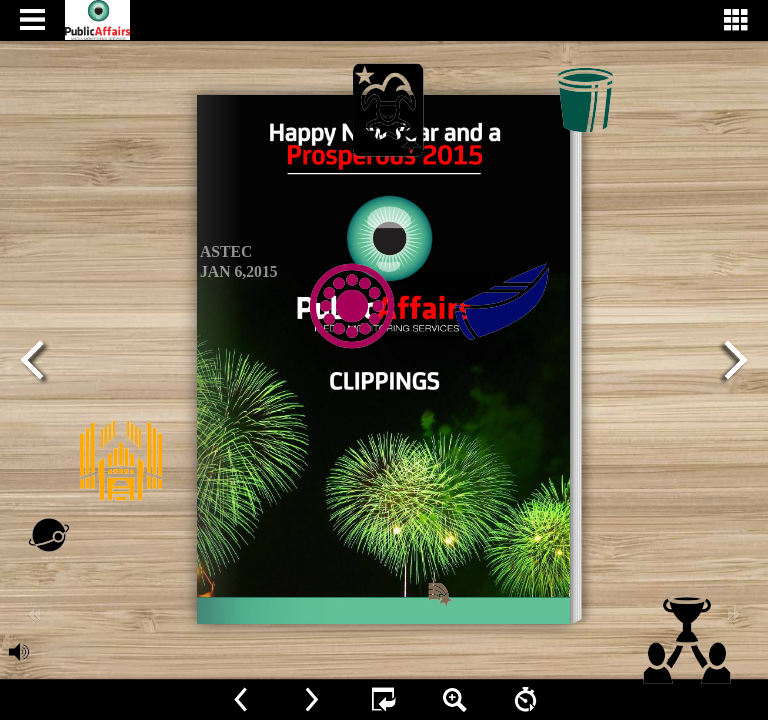  What do you see at coordinates (19, 652) in the screenshot?
I see `adjust volume or sound settings` at bounding box center [19, 652].